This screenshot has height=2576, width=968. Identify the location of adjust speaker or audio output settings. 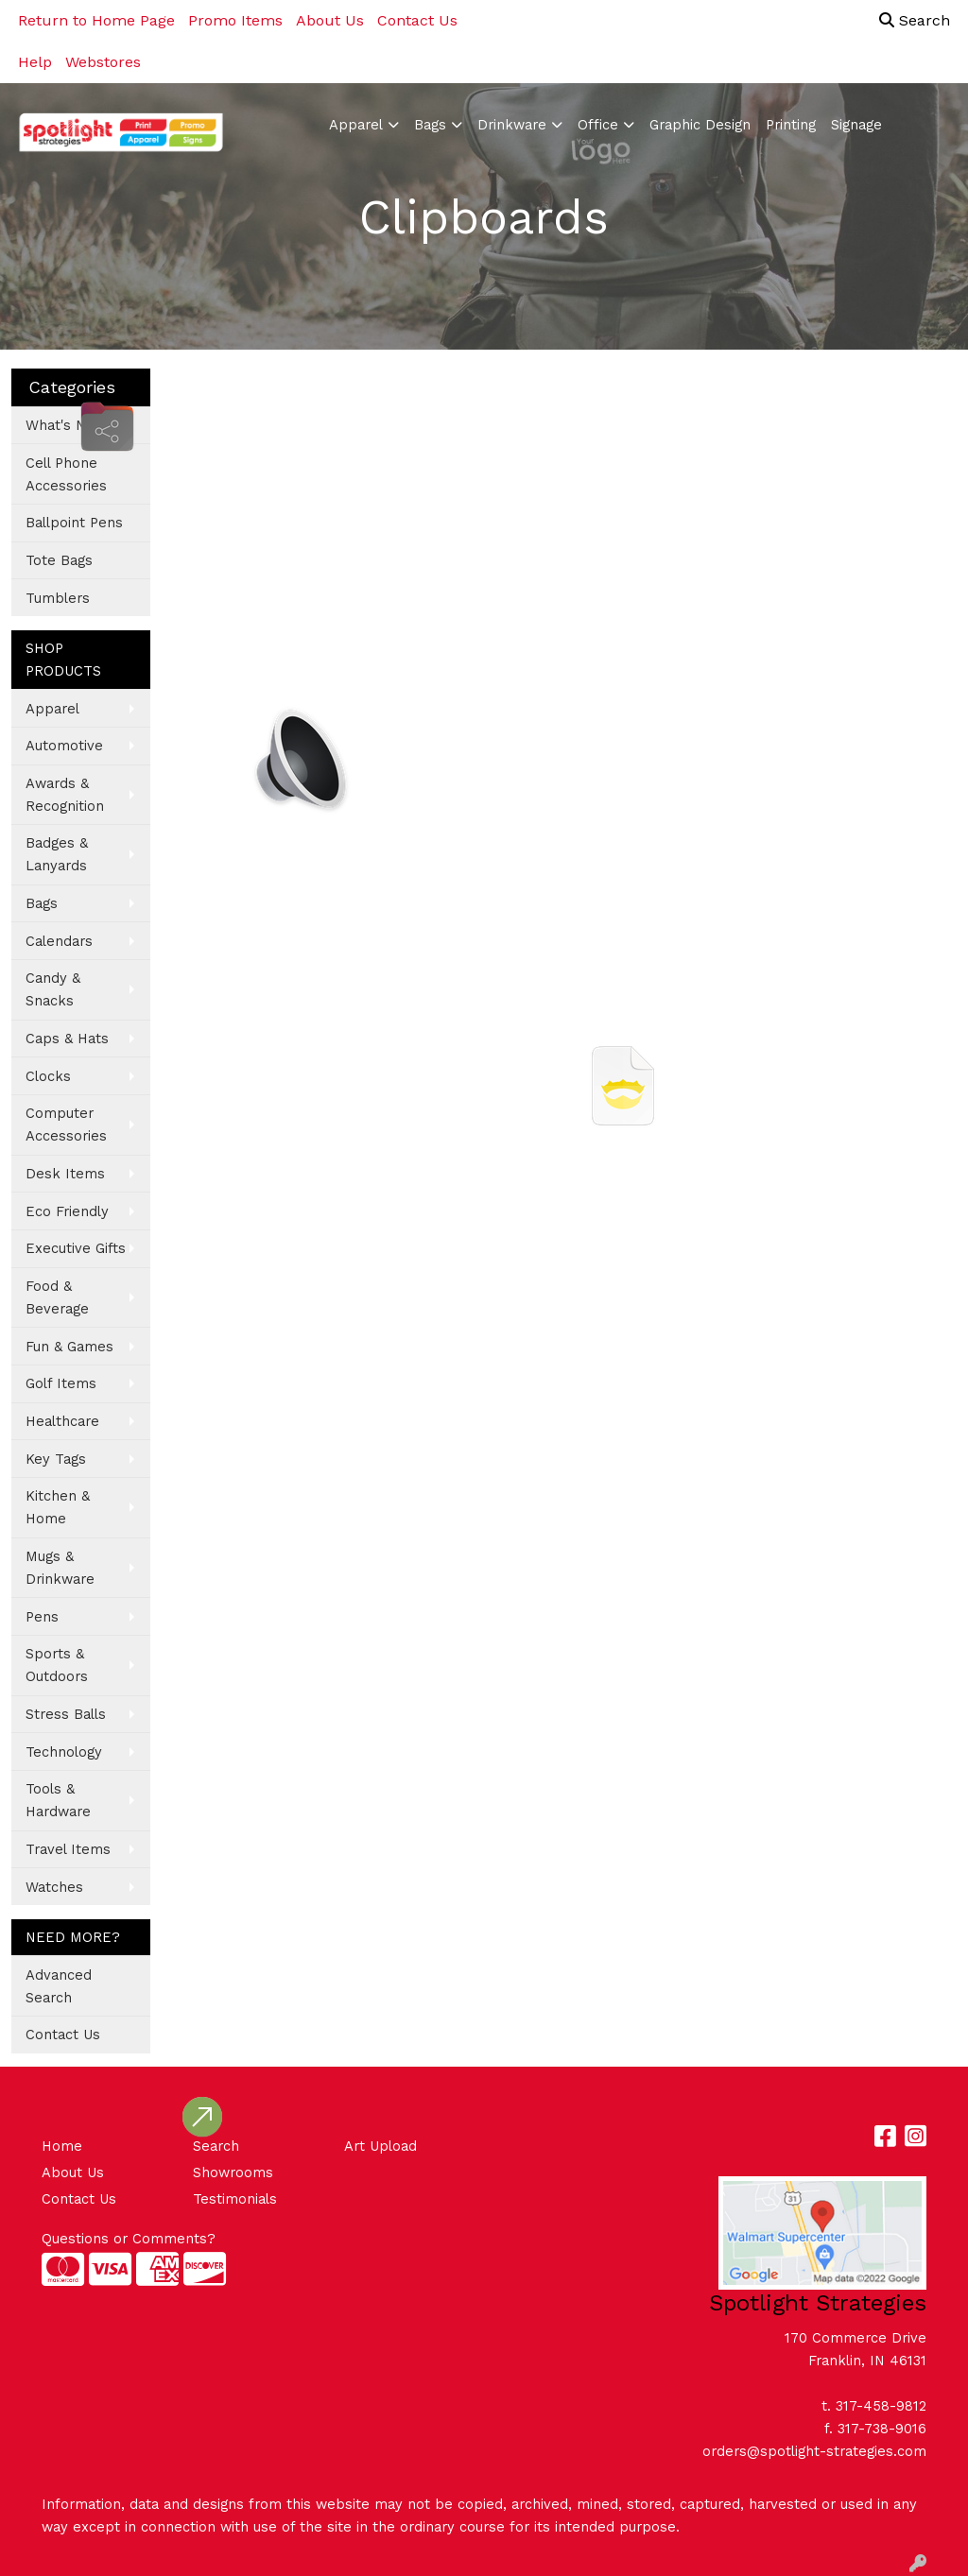
(301, 760).